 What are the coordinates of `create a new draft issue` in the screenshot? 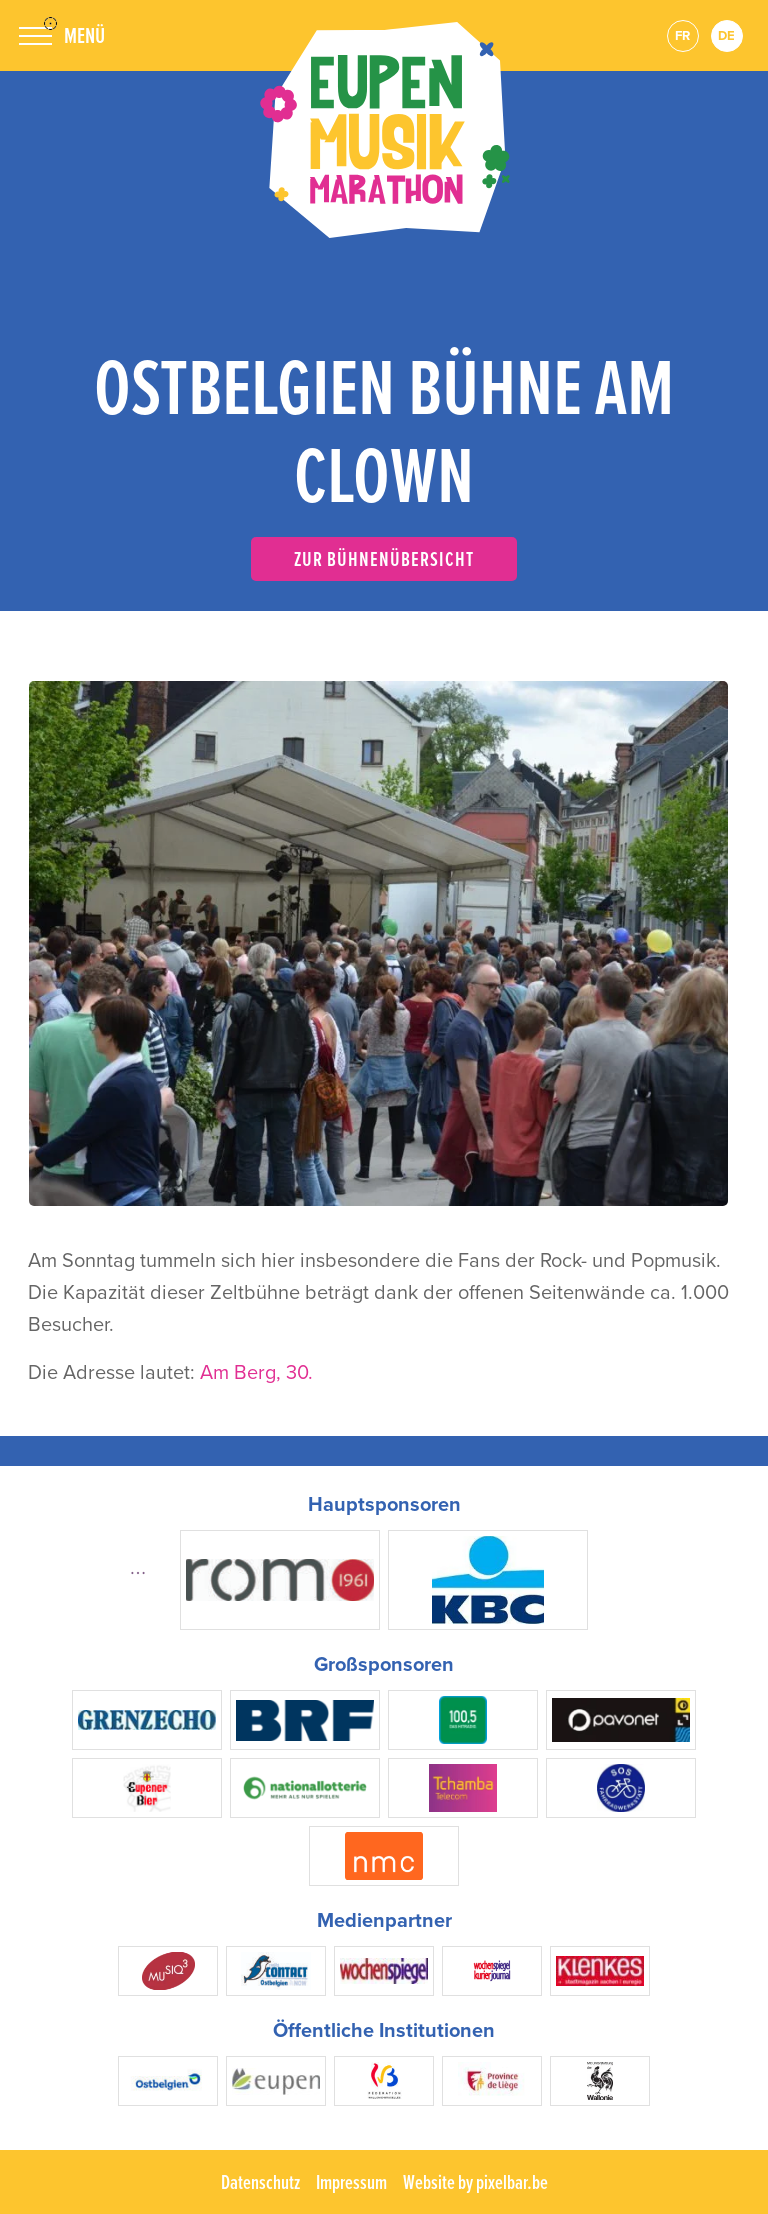 It's located at (51, 24).